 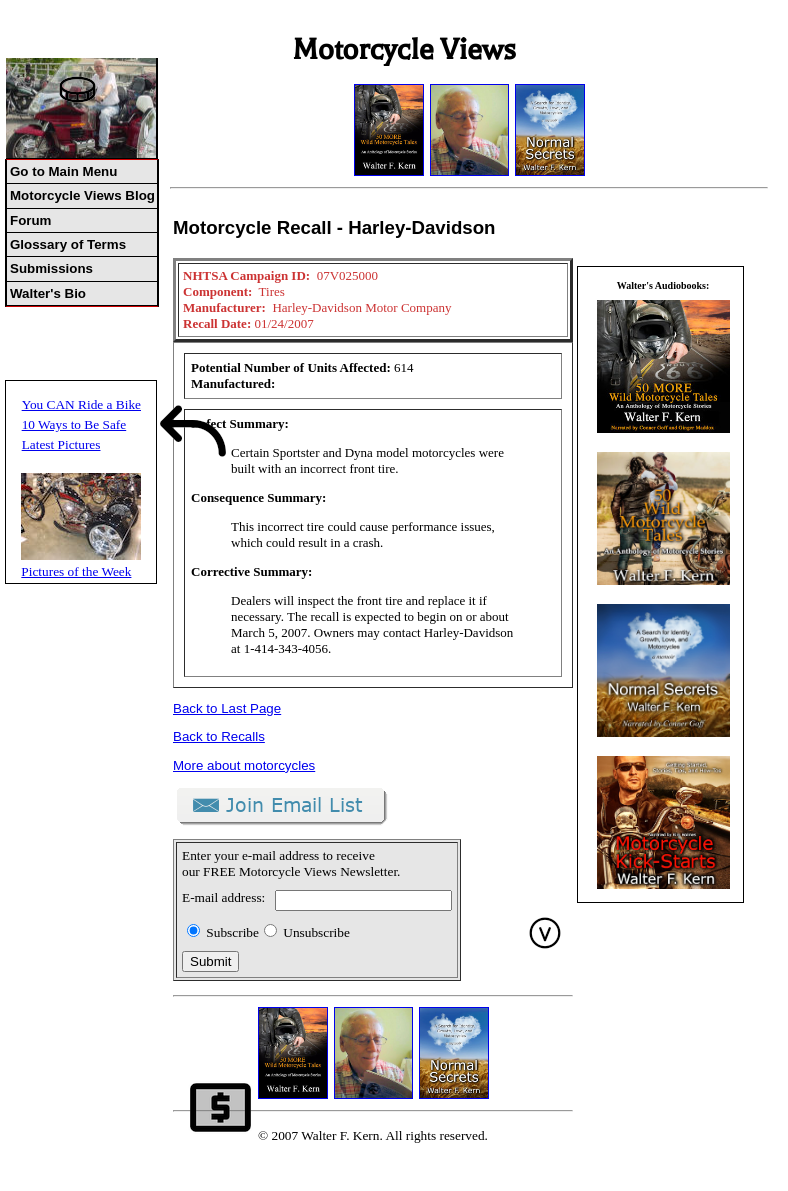 What do you see at coordinates (545, 933) in the screenshot?
I see `indicates a verified status or checkmark alternative` at bounding box center [545, 933].